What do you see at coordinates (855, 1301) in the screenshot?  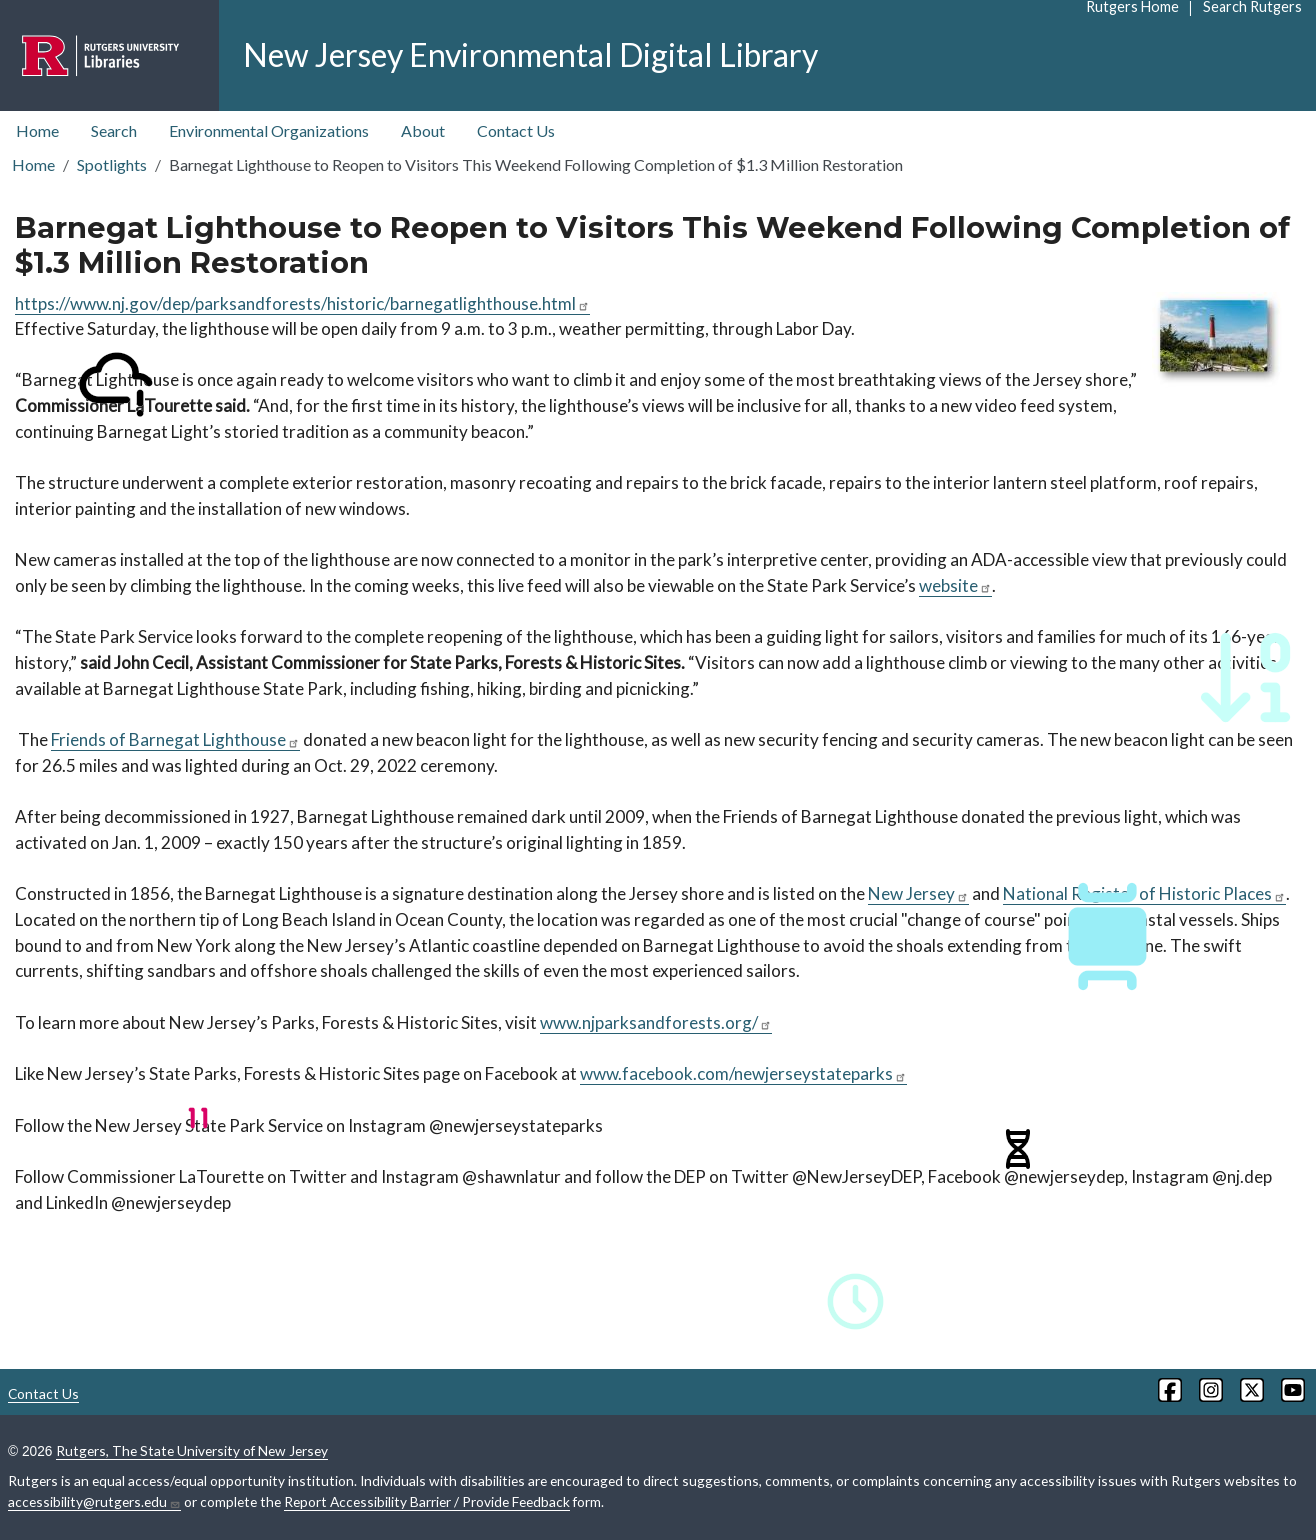 I see `view time or clock settings` at bounding box center [855, 1301].